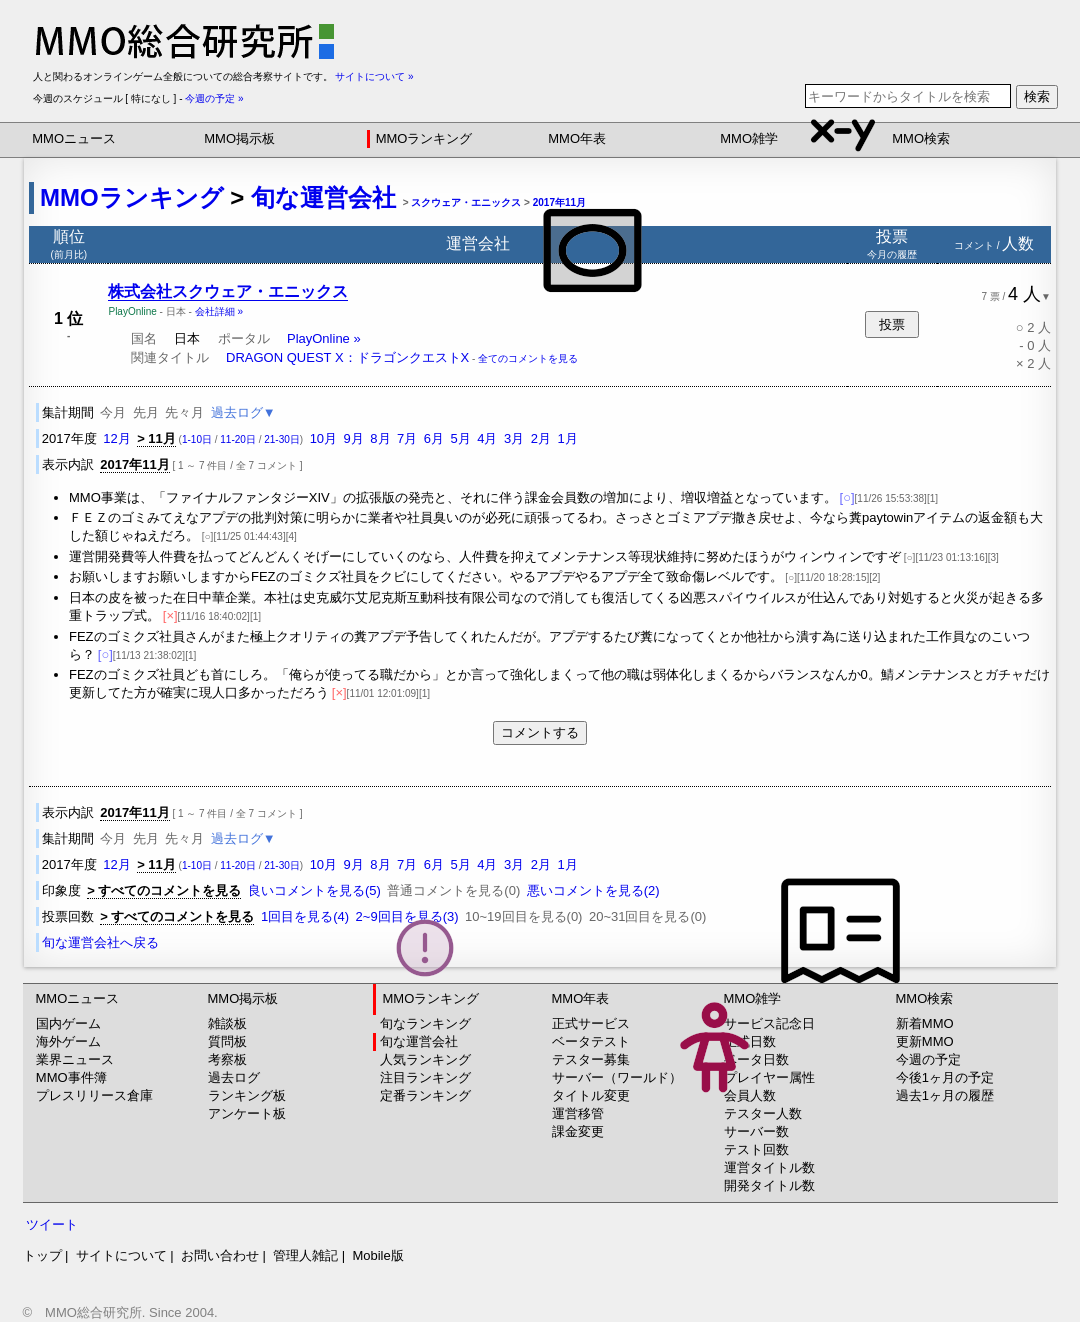 This screenshot has width=1080, height=1322. I want to click on indicates women's restroom, so click(714, 1049).